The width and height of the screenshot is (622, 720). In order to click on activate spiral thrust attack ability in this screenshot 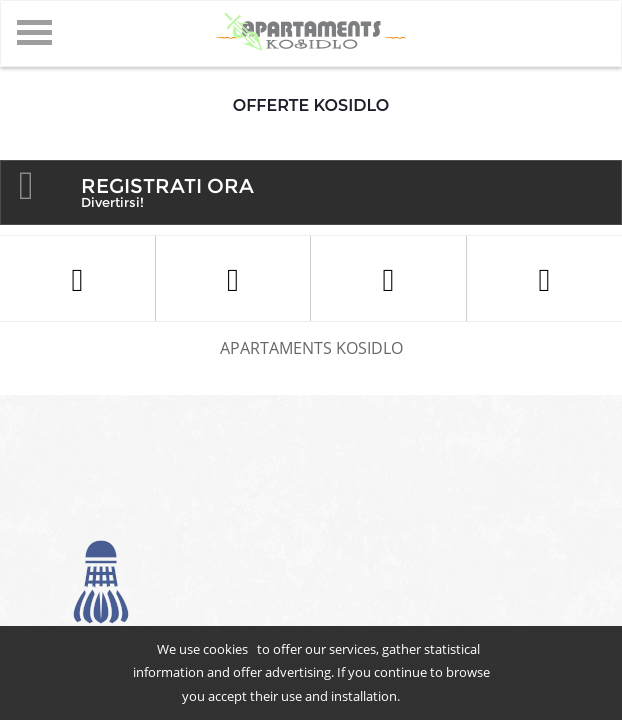, I will do `click(243, 31)`.